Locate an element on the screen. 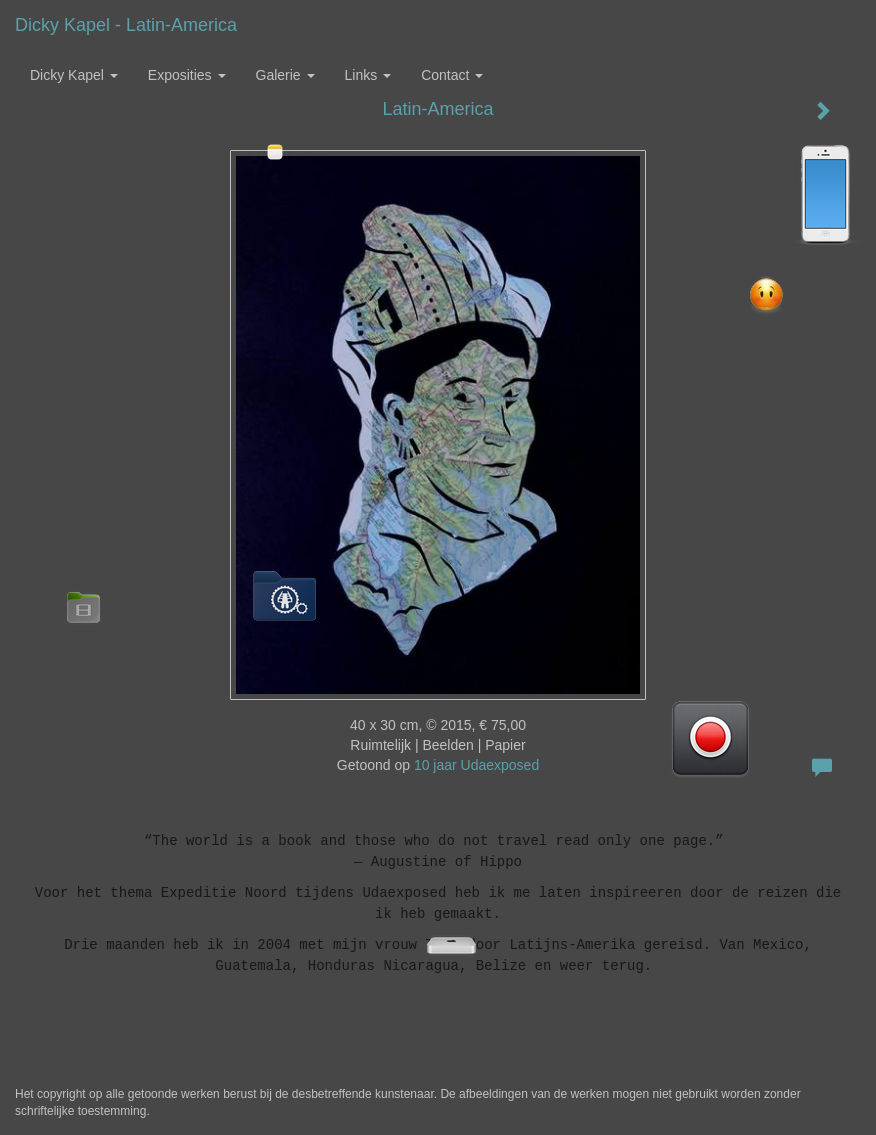 The width and height of the screenshot is (876, 1135). open the notes app is located at coordinates (275, 152).